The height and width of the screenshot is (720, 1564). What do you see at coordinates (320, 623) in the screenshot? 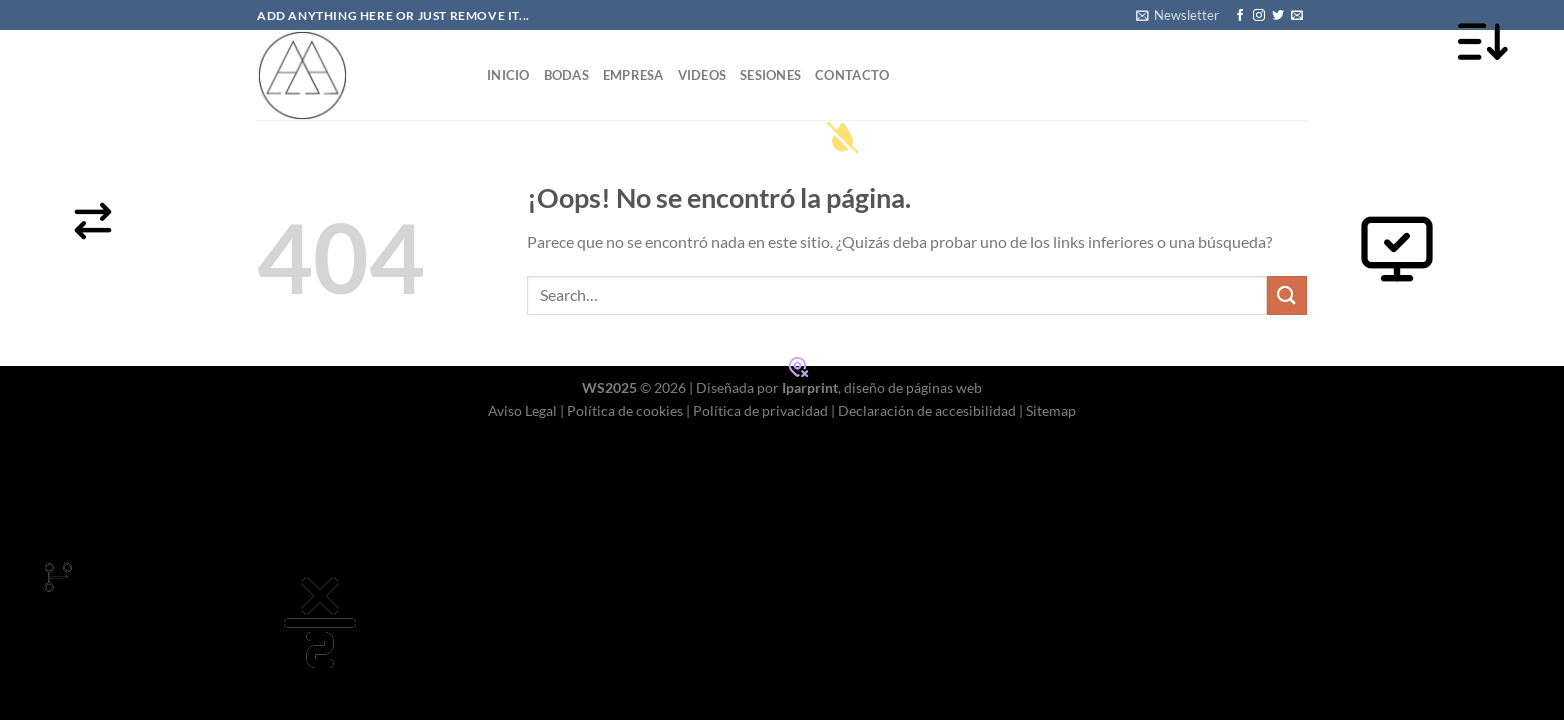
I see `perform division calculation` at bounding box center [320, 623].